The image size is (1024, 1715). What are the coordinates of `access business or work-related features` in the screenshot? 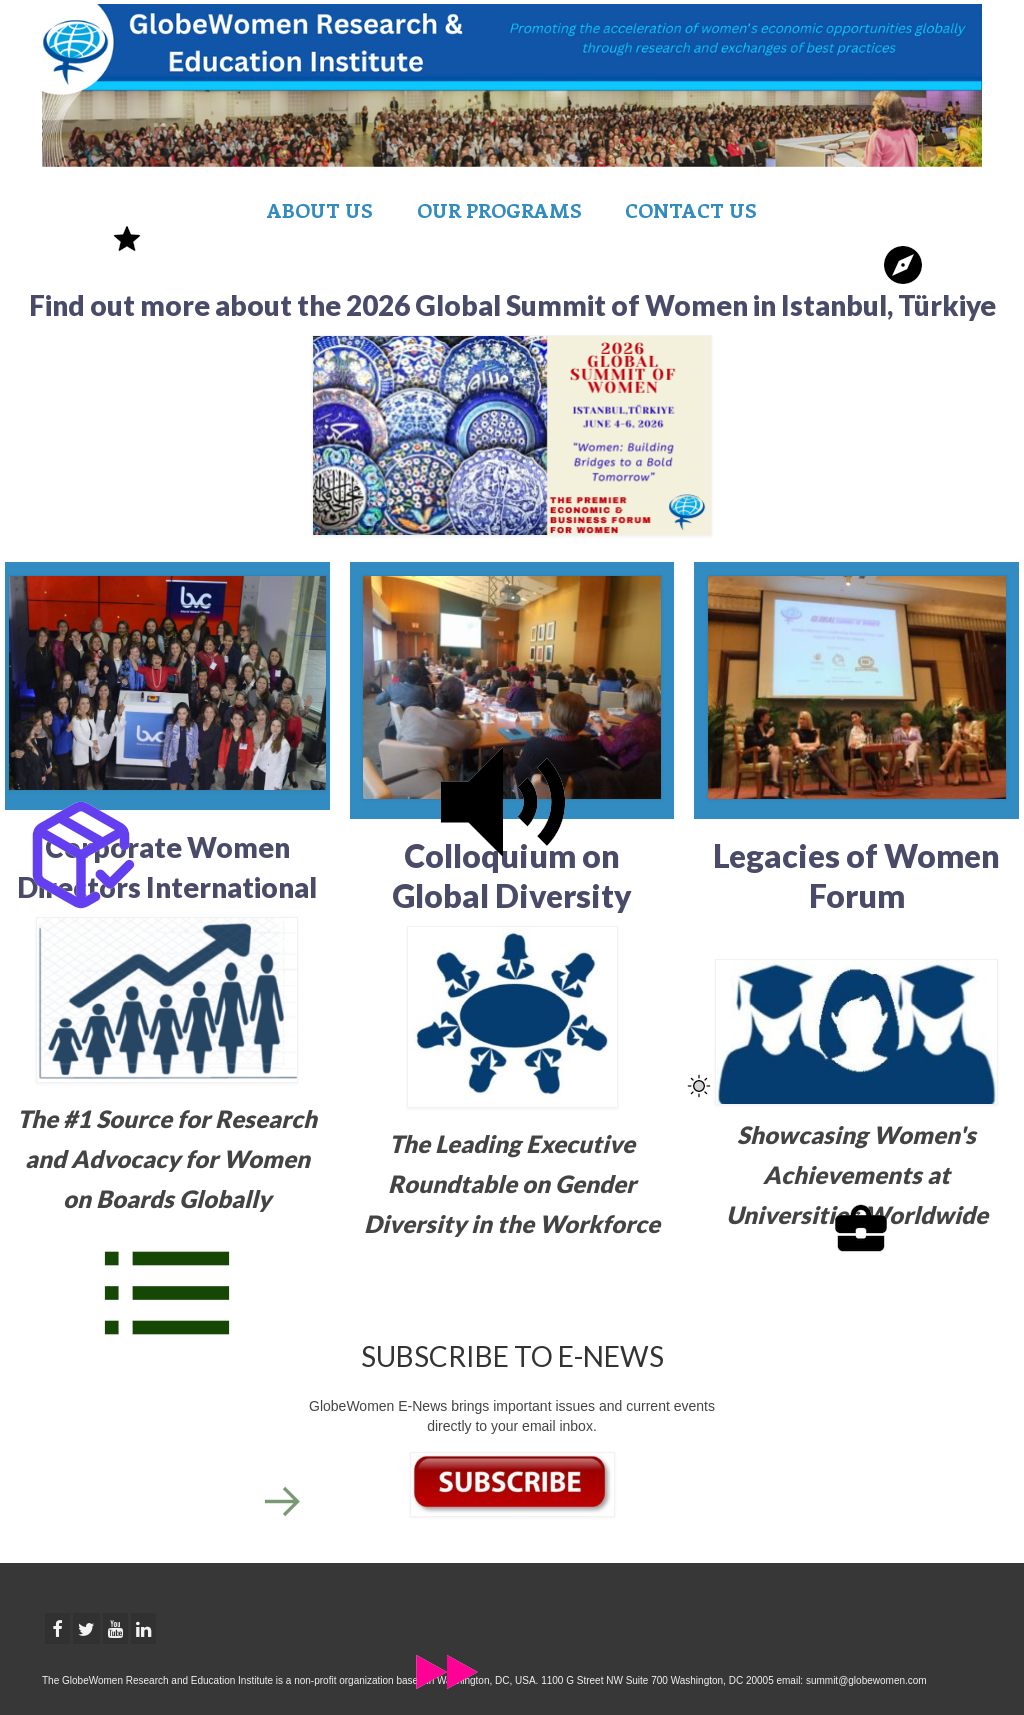 It's located at (861, 1228).